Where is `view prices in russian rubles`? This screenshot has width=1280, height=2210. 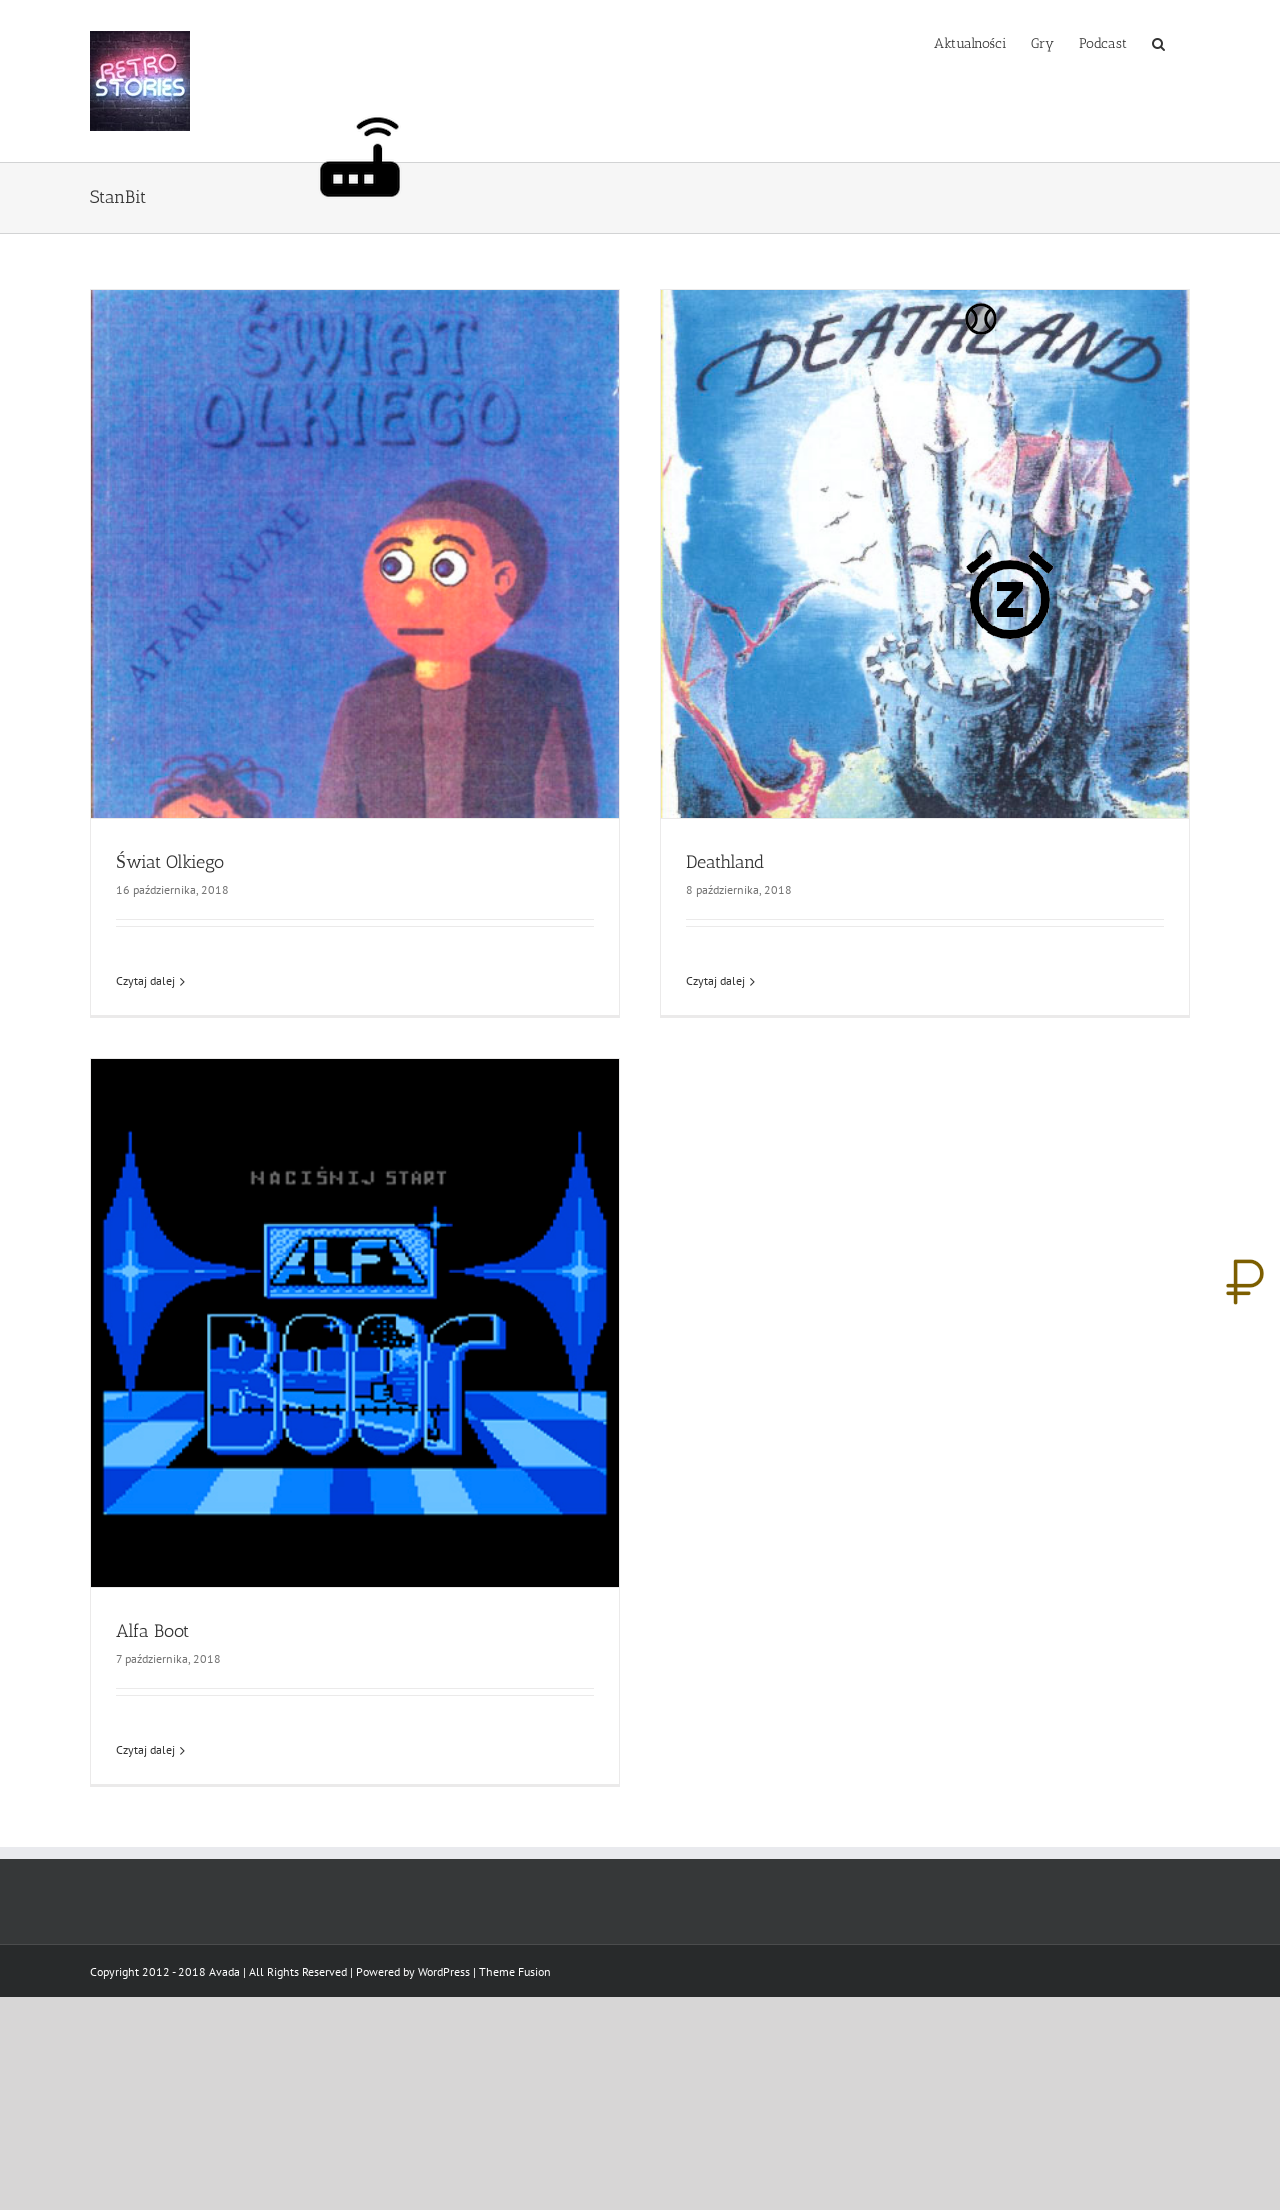
view prices in russian rubles is located at coordinates (1245, 1282).